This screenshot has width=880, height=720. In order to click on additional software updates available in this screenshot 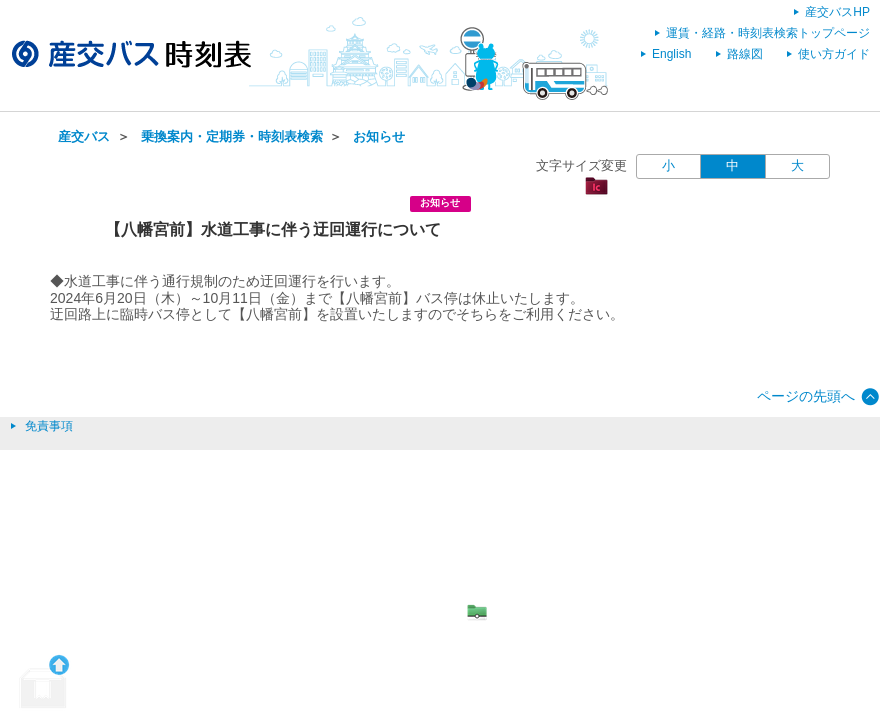, I will do `click(42, 681)`.